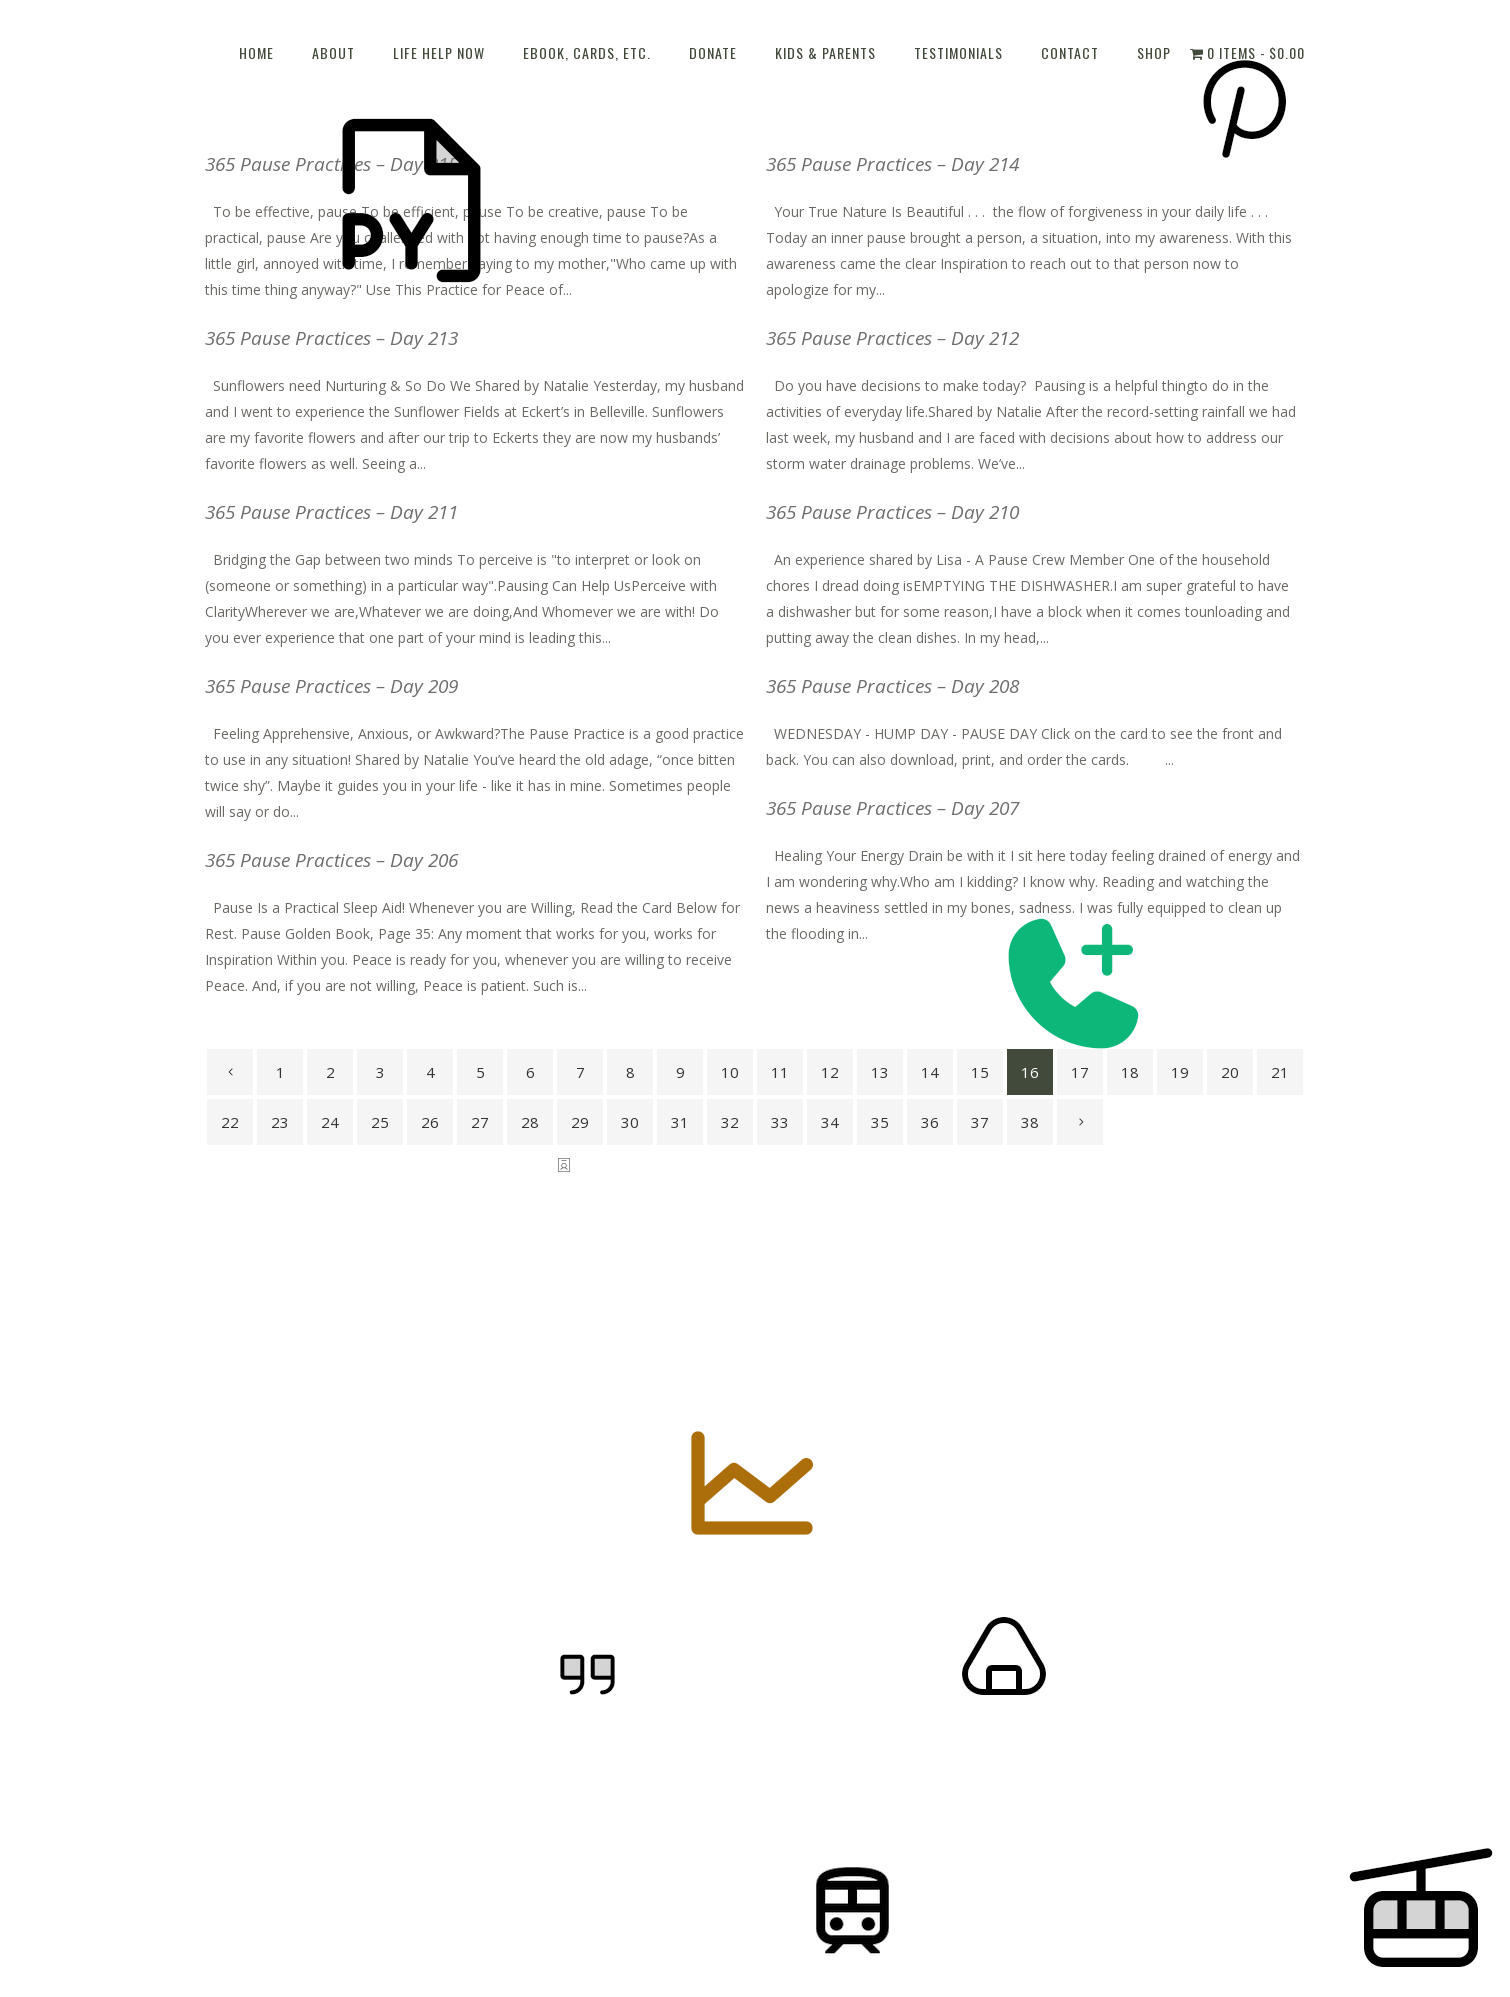  What do you see at coordinates (564, 1165) in the screenshot?
I see `view your profile or identification details` at bounding box center [564, 1165].